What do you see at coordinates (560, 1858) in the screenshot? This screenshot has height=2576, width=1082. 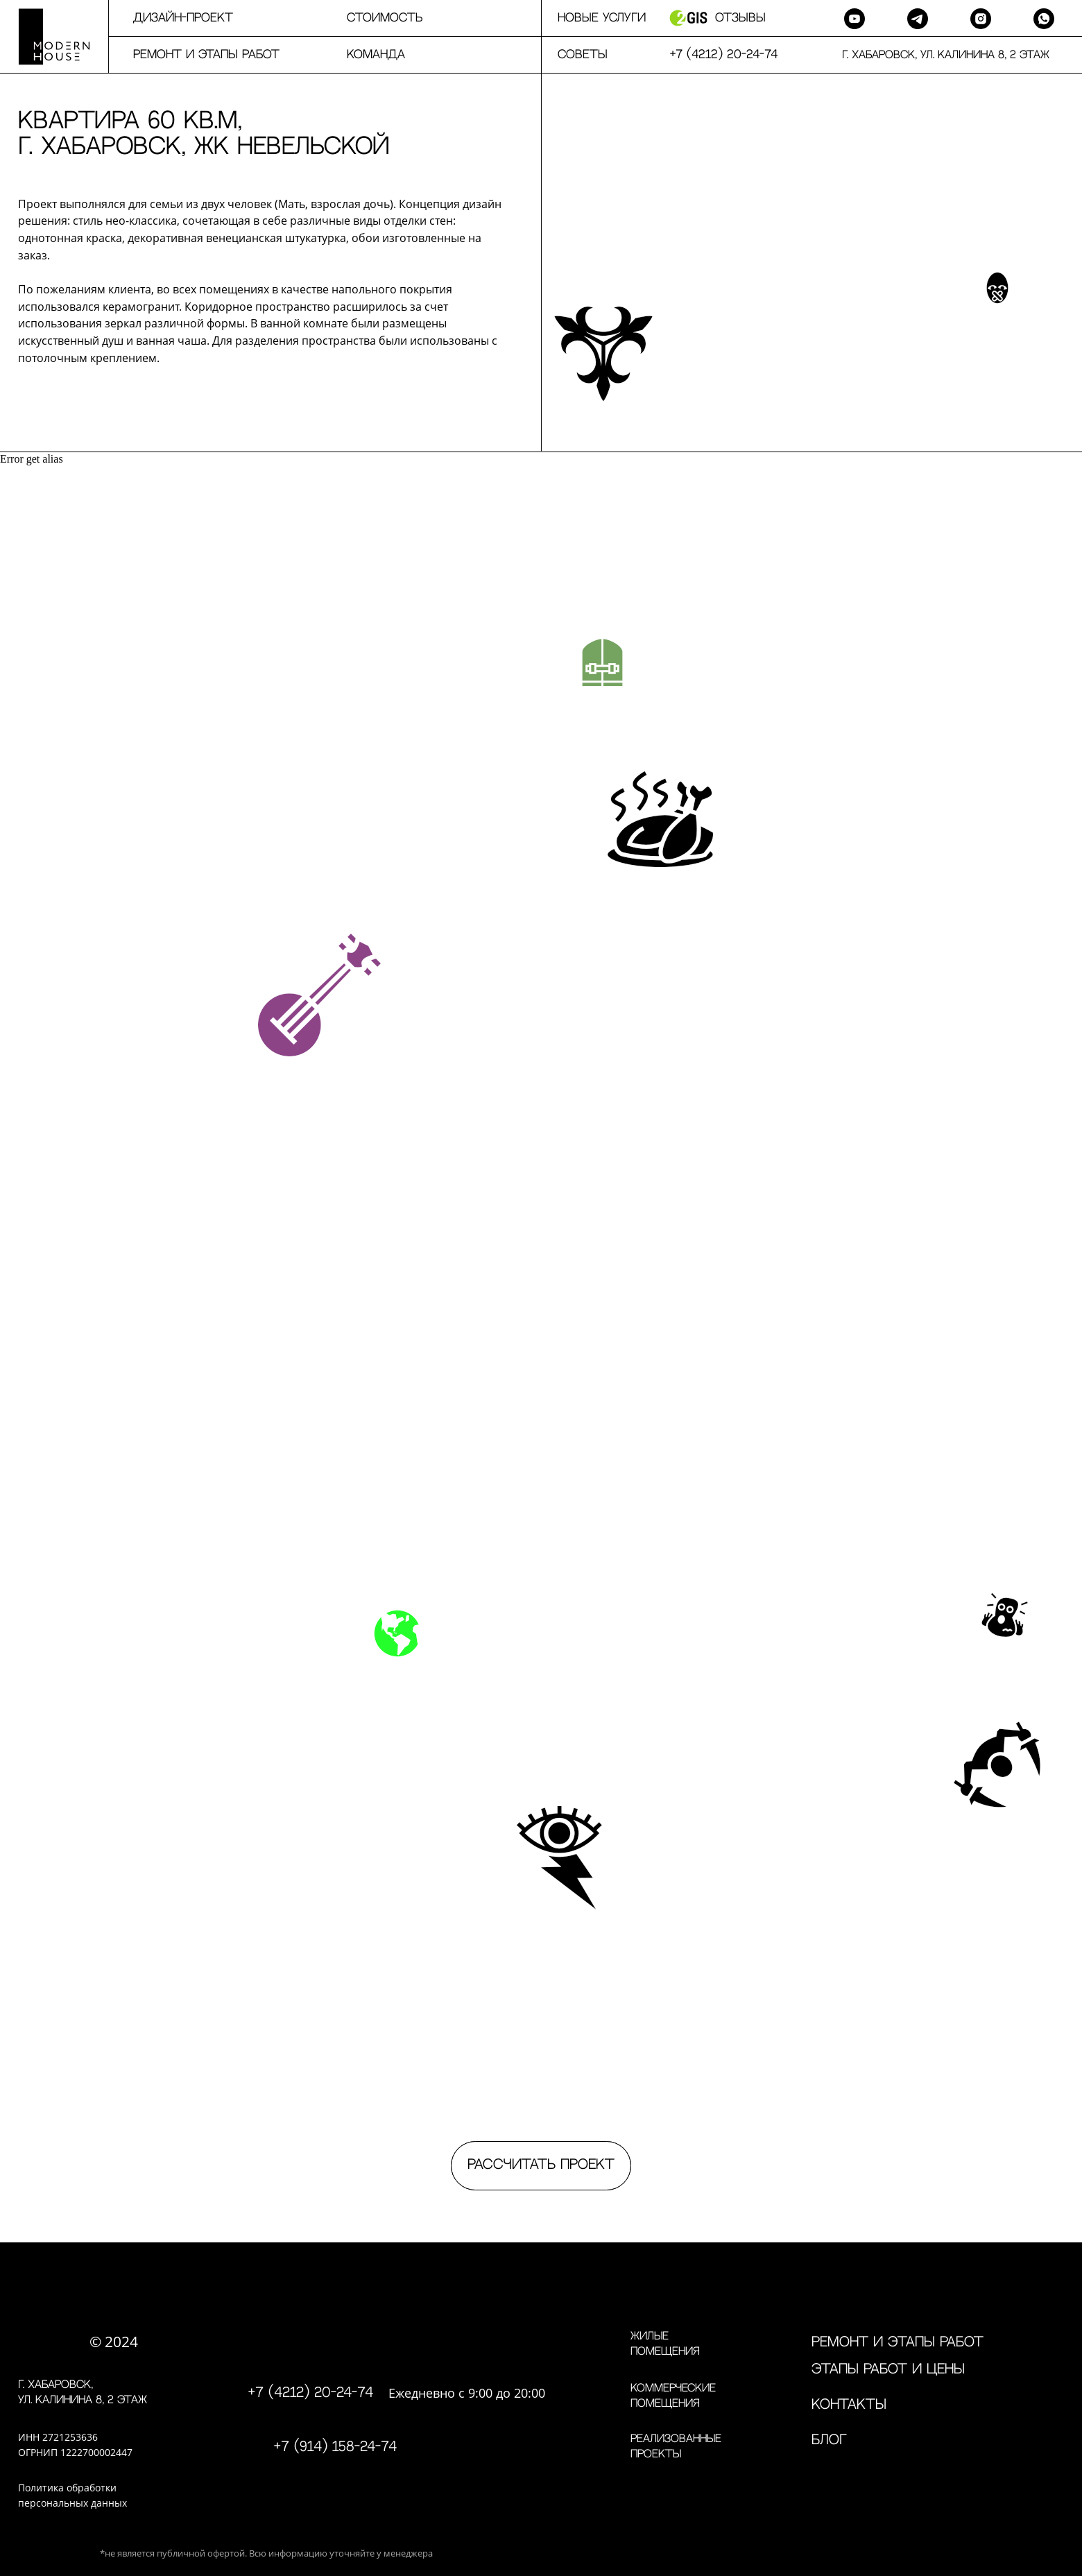 I see `indicates a powerful visual effect or shocking revelation` at bounding box center [560, 1858].